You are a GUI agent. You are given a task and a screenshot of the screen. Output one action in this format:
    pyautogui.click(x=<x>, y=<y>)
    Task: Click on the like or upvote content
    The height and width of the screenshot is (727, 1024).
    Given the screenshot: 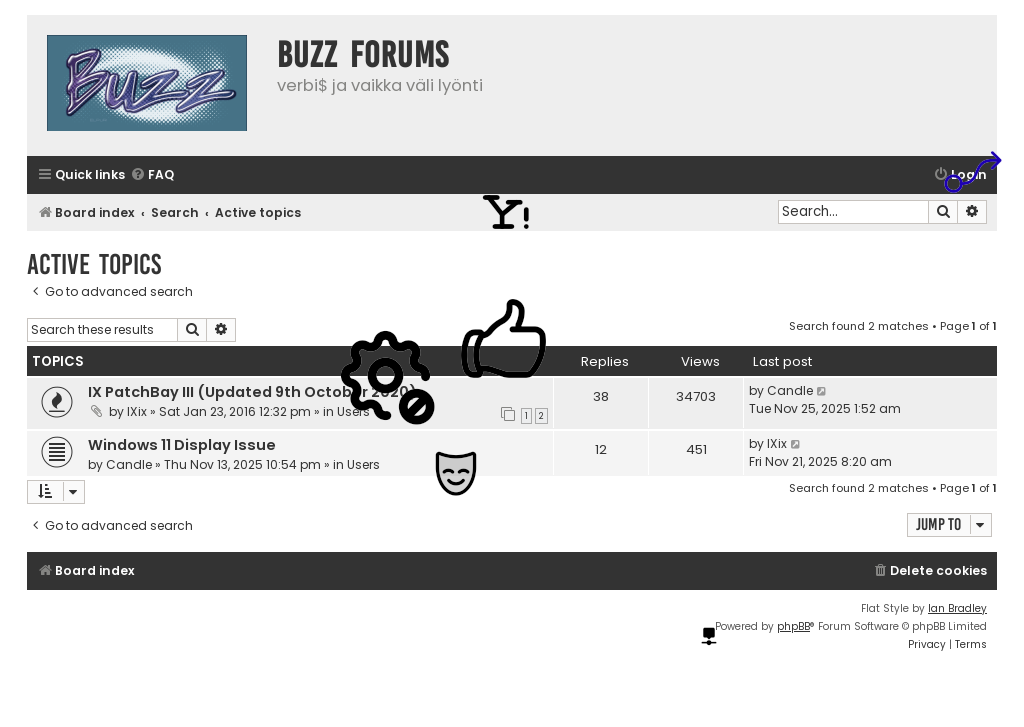 What is the action you would take?
    pyautogui.click(x=503, y=342)
    